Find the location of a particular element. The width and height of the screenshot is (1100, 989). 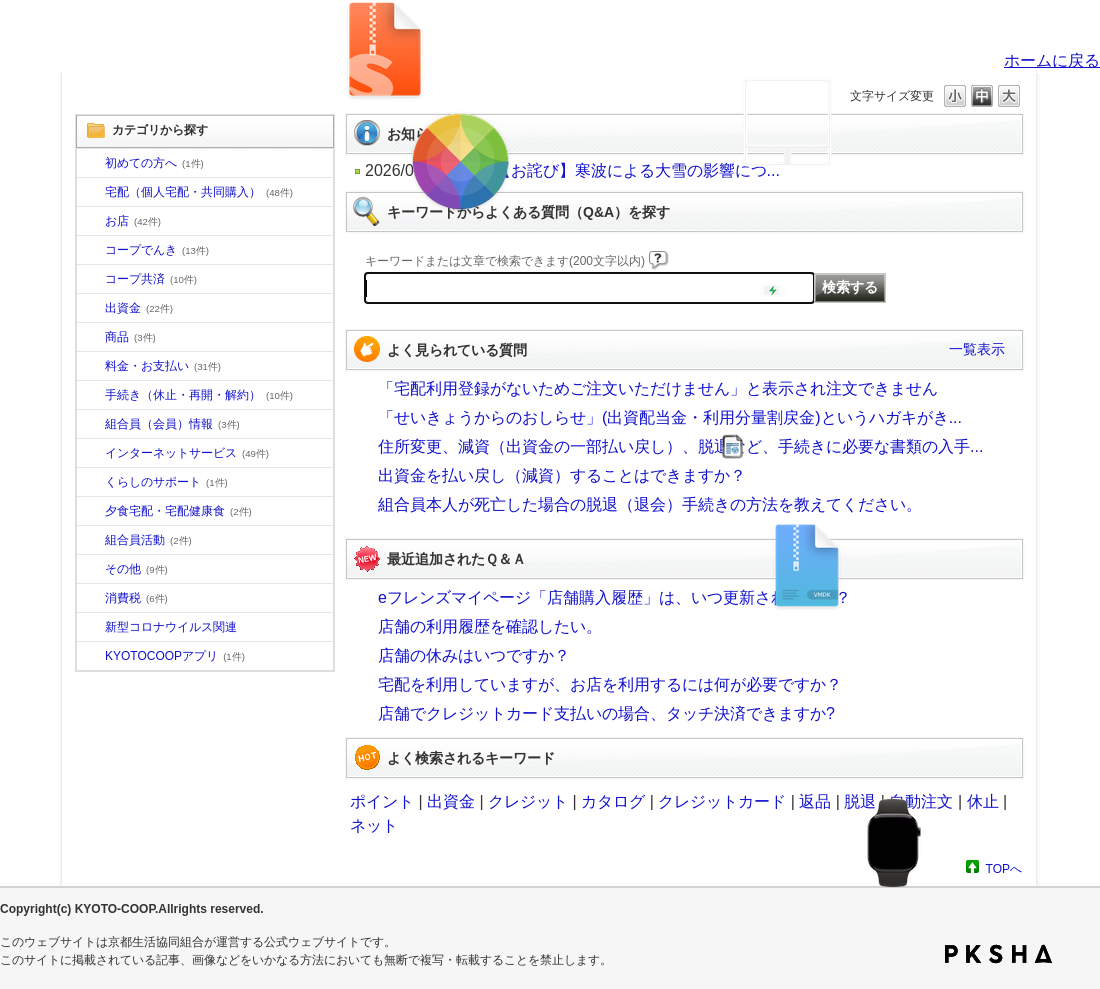

touchpad is currently enabled is located at coordinates (787, 122).